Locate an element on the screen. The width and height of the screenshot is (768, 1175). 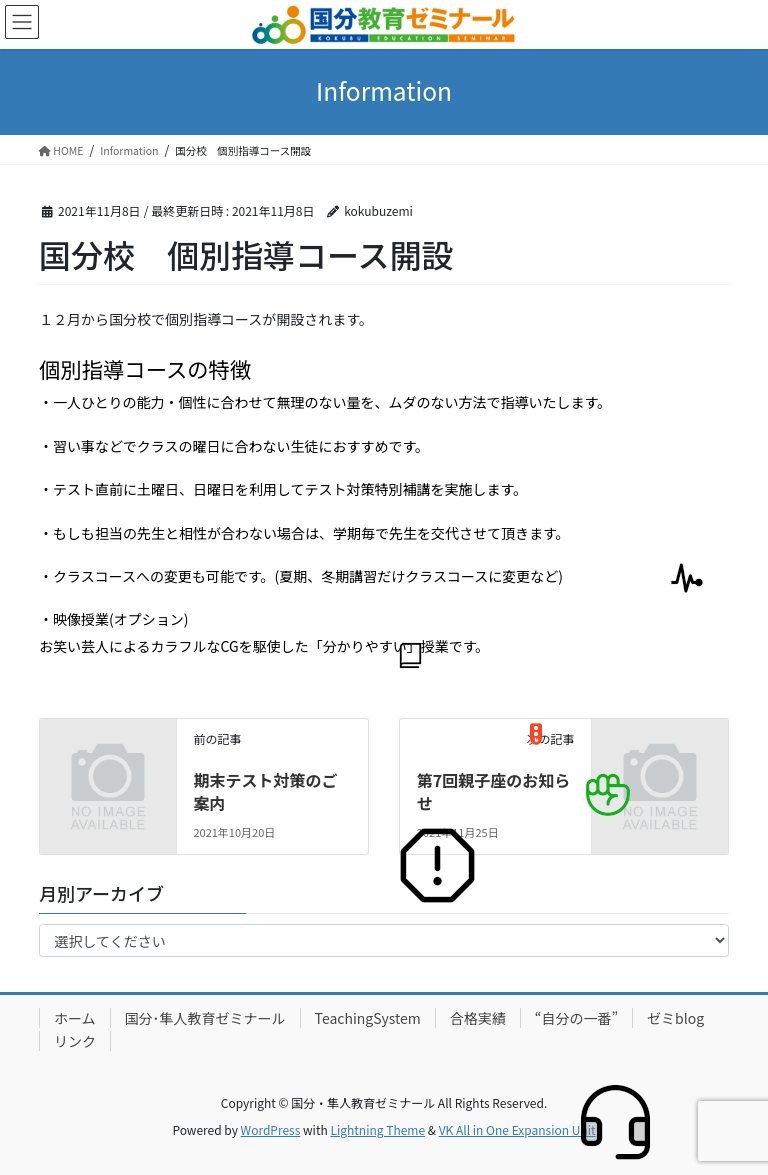
traffic or navigation status indicator is located at coordinates (536, 734).